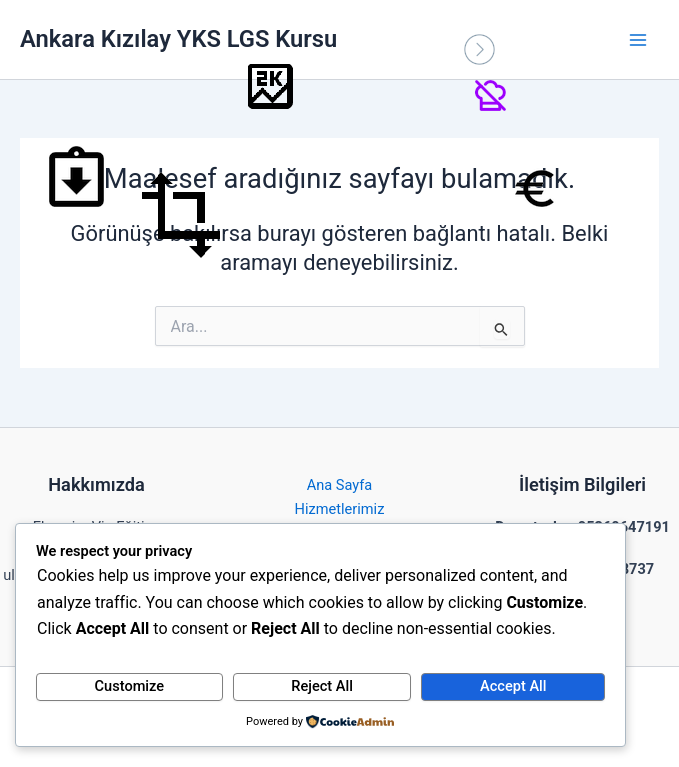 This screenshot has width=679, height=767. I want to click on view or manage euro currency settings, so click(535, 188).